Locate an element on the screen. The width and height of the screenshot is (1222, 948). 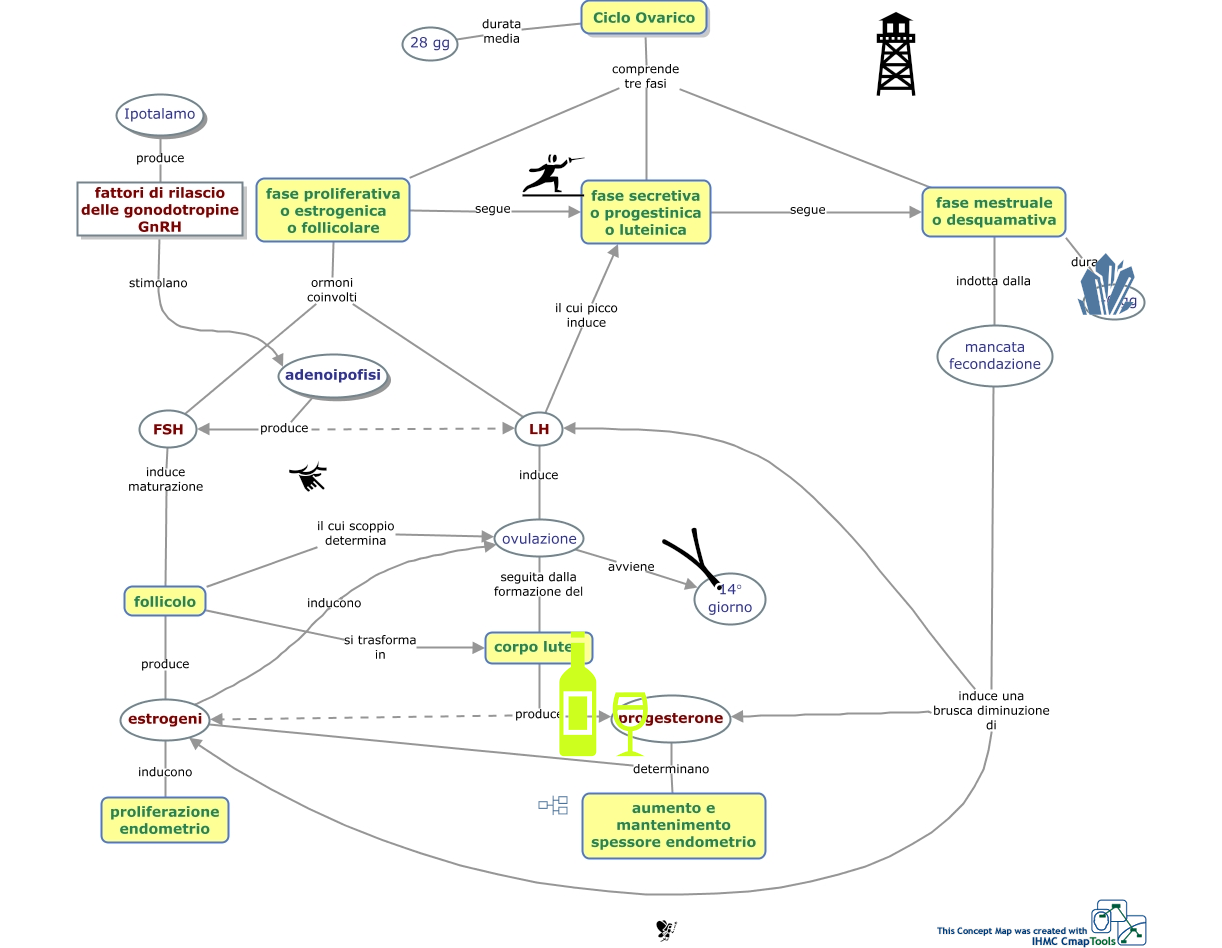
expand or collapse a hierarchical tree view is located at coordinates (553, 805).